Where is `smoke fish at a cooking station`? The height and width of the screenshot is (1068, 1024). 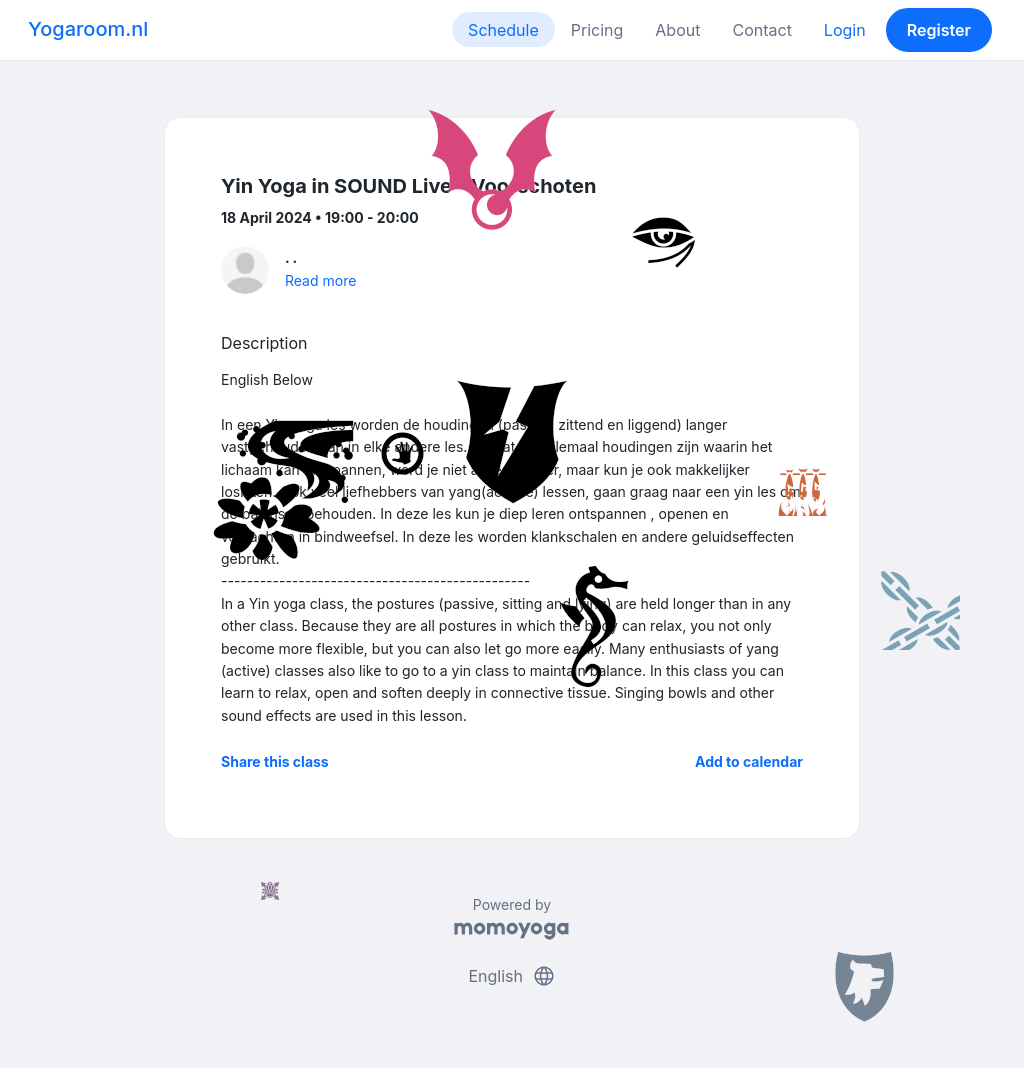
smoke fish at a cooking station is located at coordinates (803, 492).